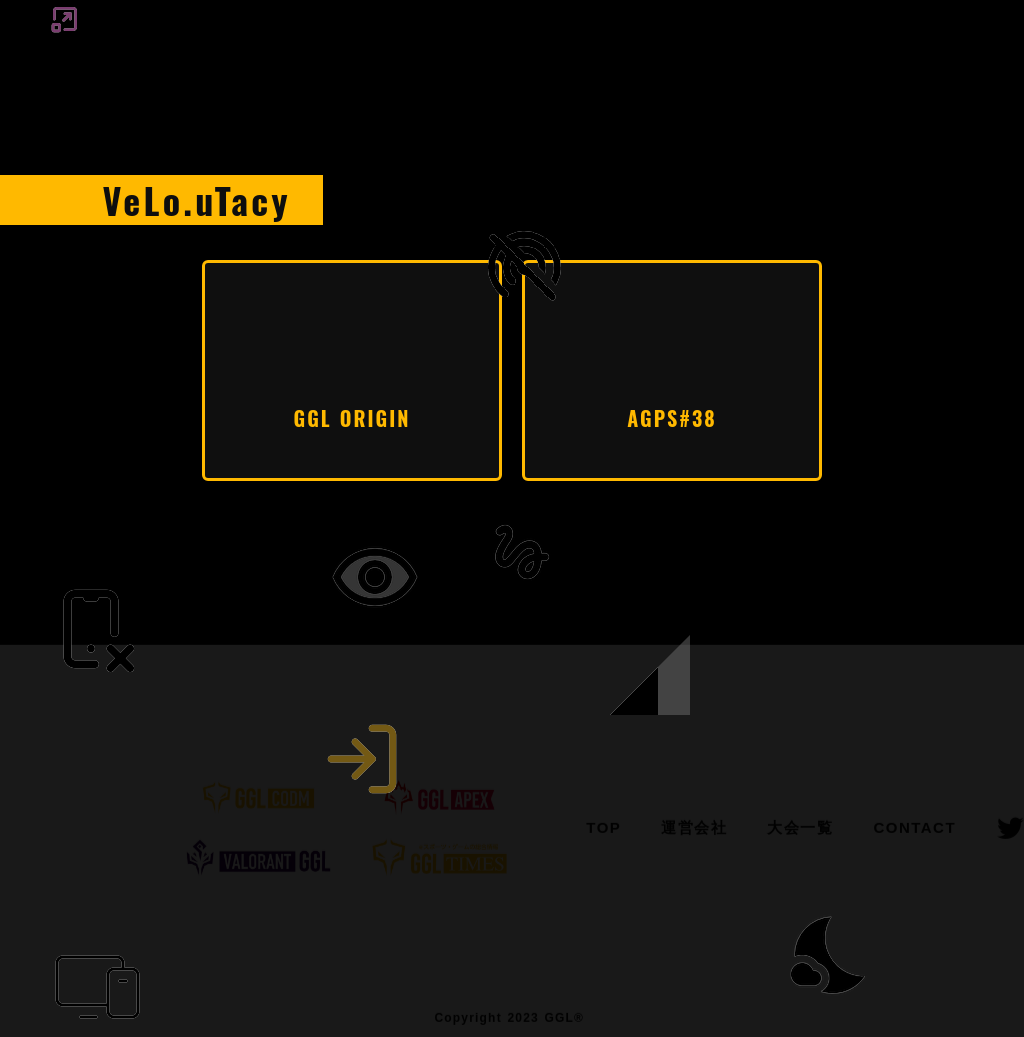 This screenshot has height=1037, width=1024. Describe the element at coordinates (375, 577) in the screenshot. I see `toggle password visibility` at that location.